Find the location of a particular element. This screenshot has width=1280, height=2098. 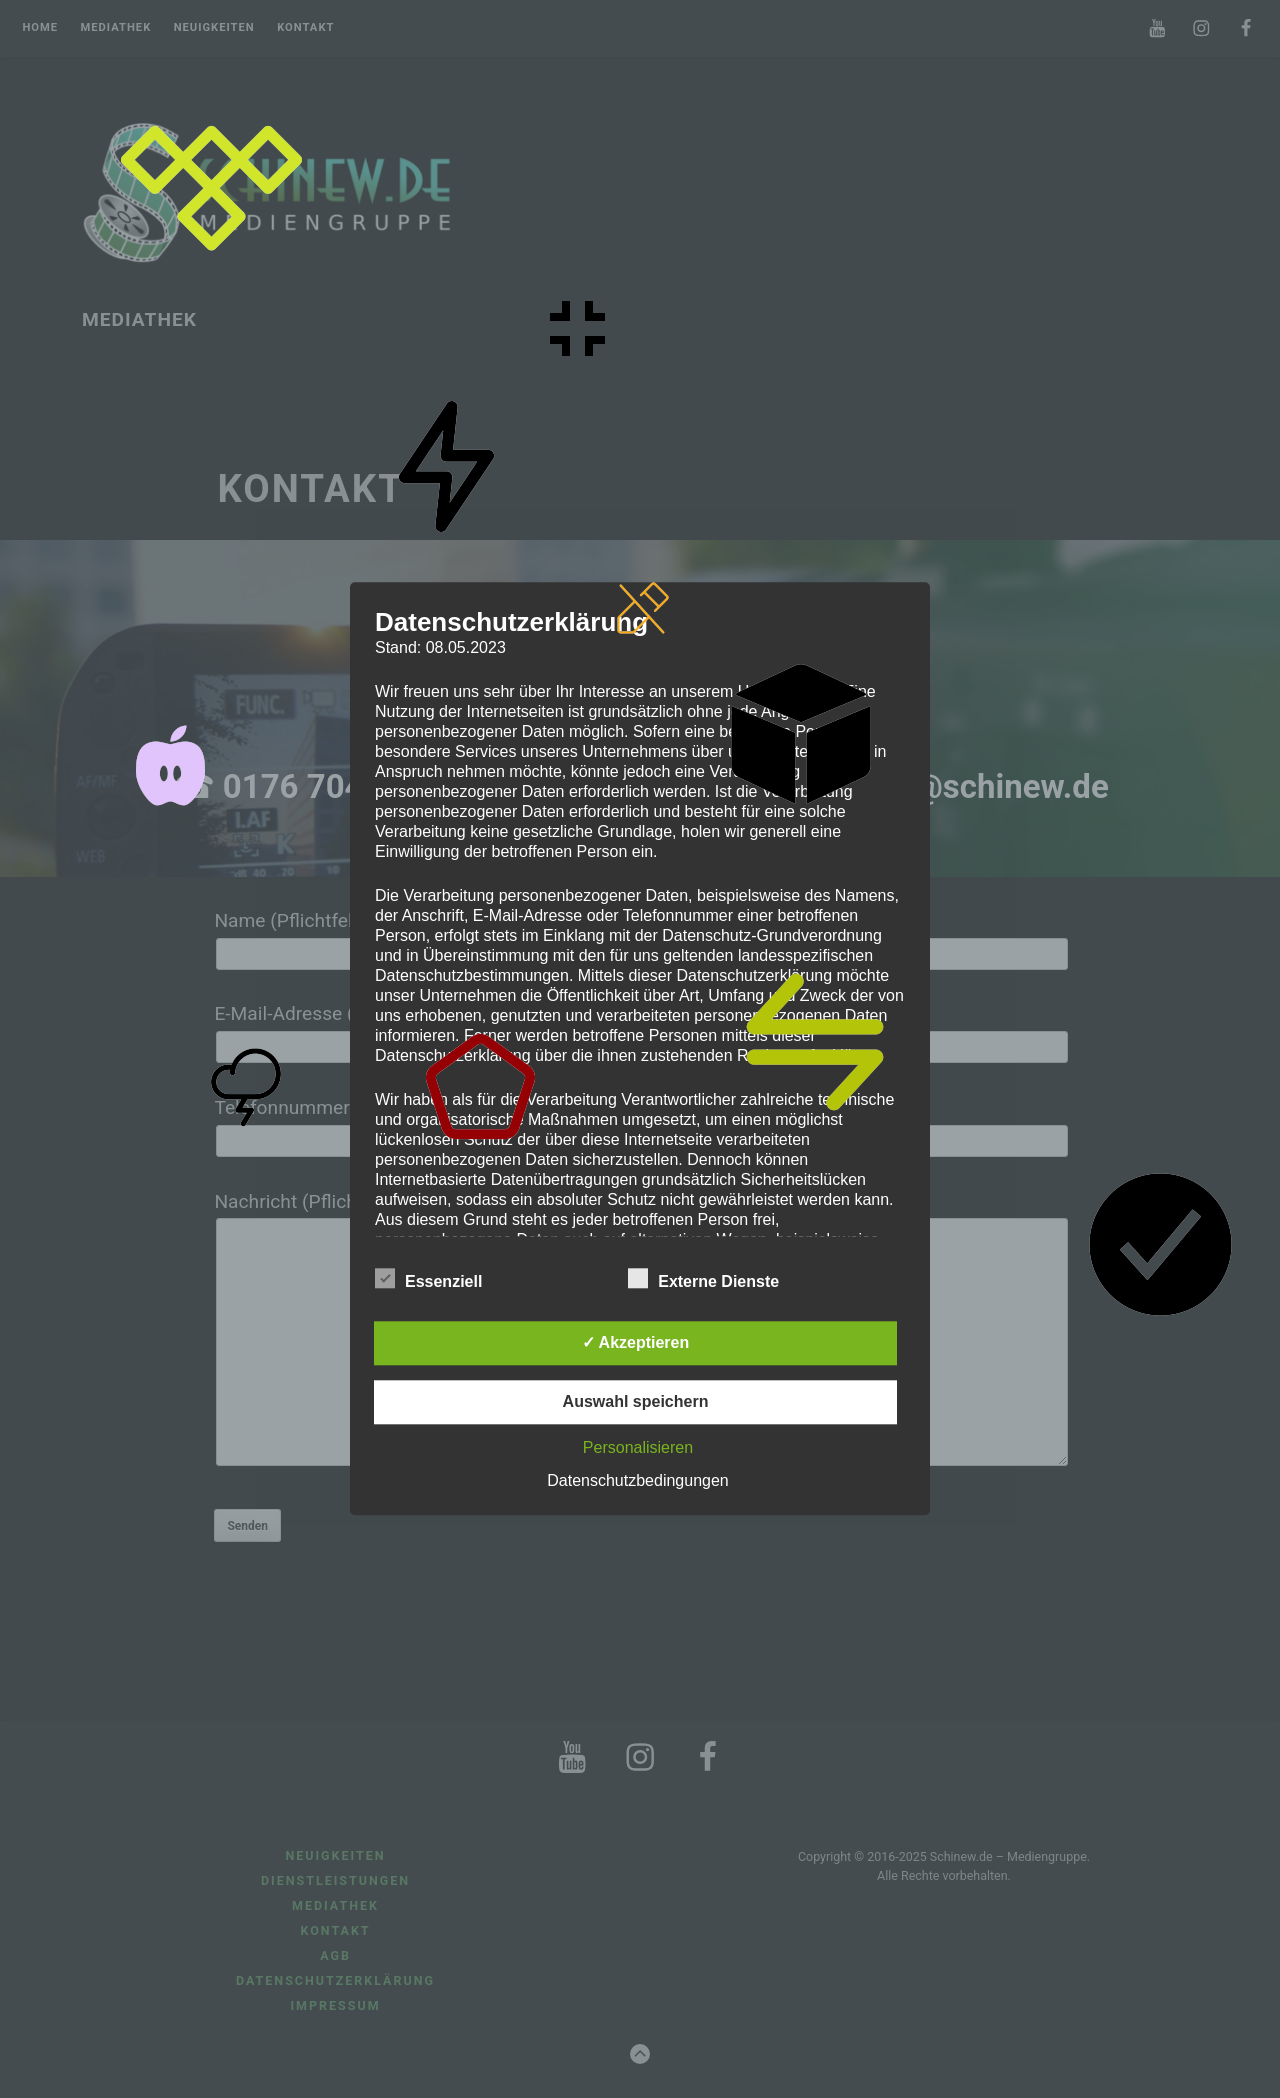

pentagon shape indicator is located at coordinates (480, 1089).